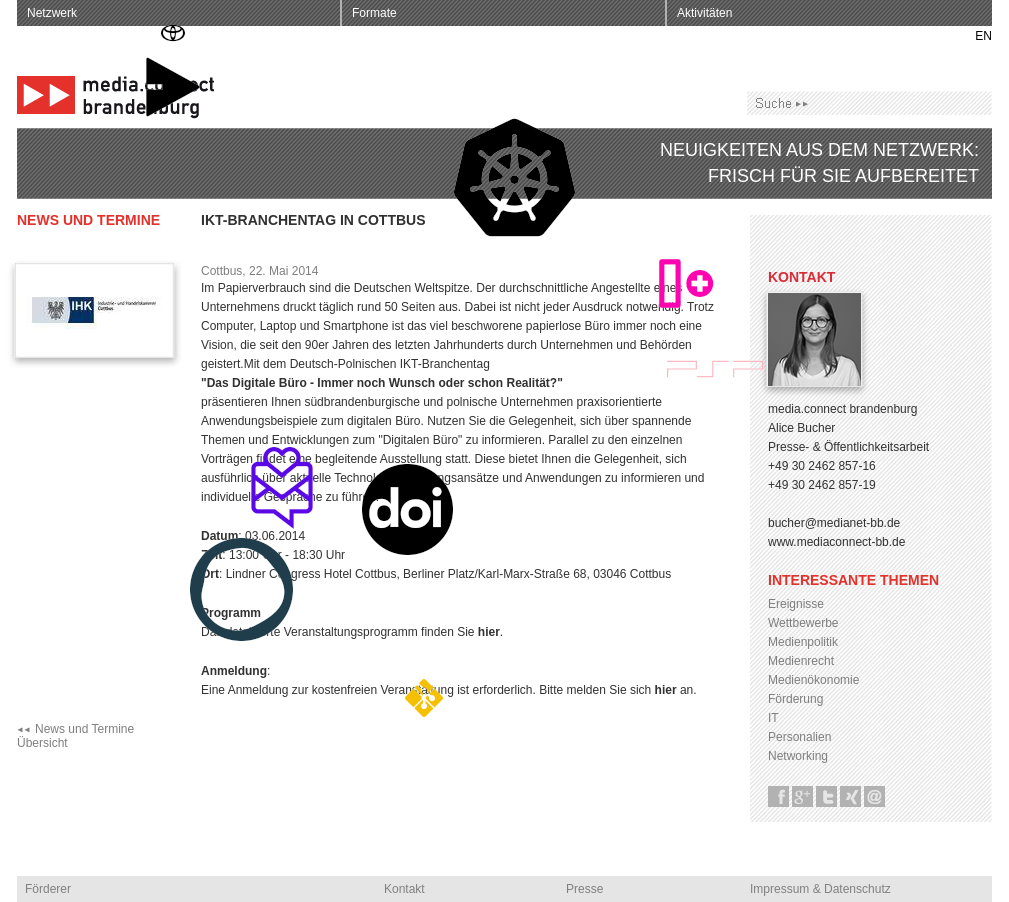 The image size is (1009, 902). I want to click on open tinyletter email newsletter service, so click(282, 488).